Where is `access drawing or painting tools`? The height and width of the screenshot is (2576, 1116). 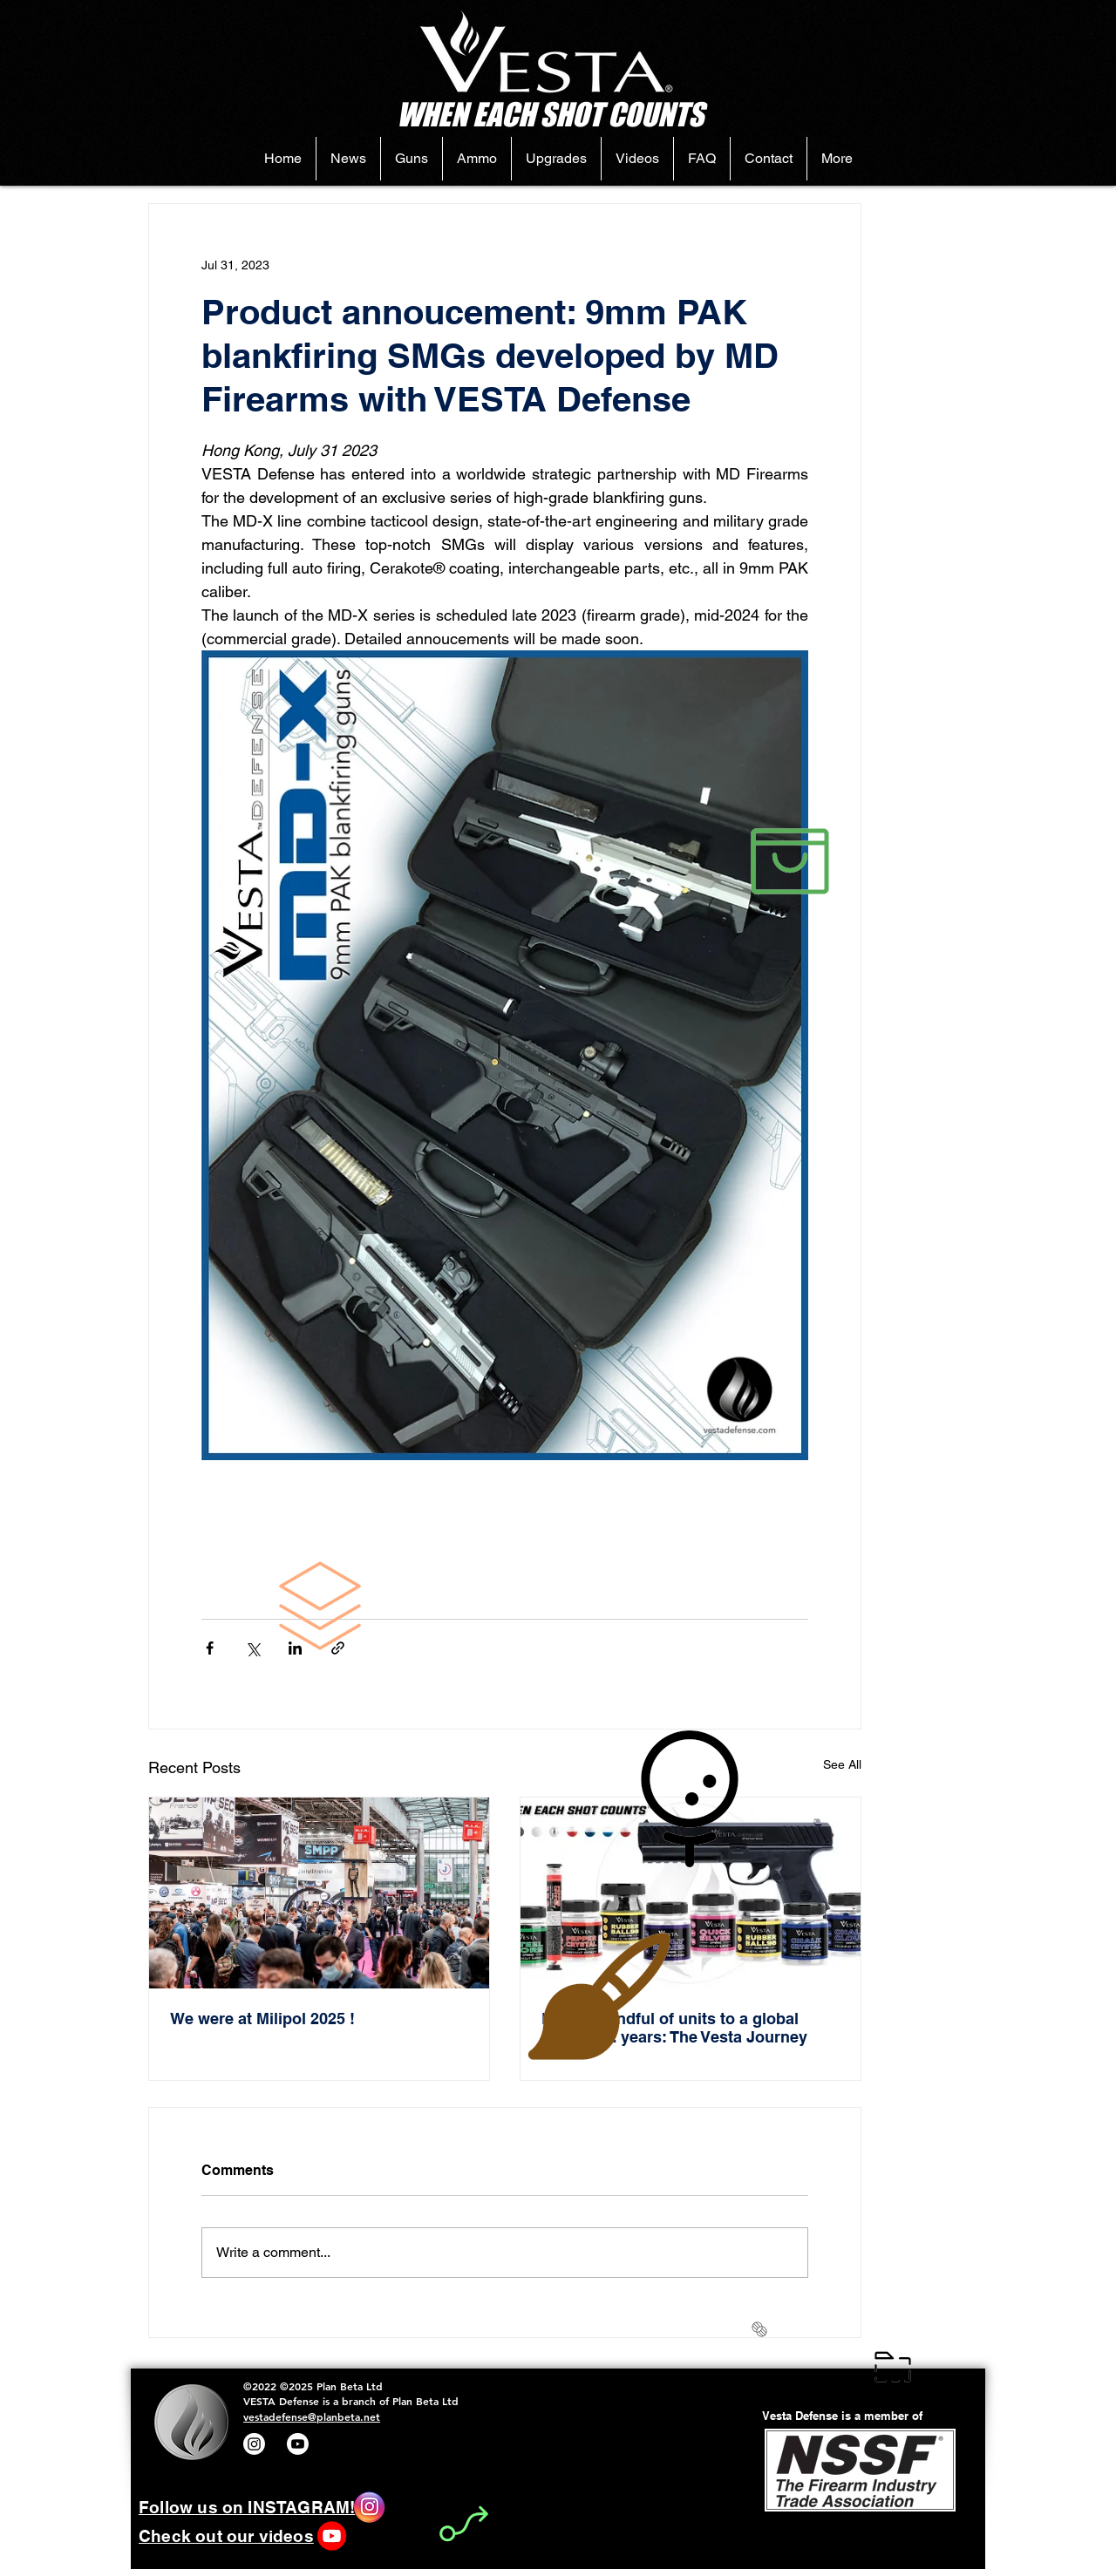 access drawing or painting tools is located at coordinates (604, 1999).